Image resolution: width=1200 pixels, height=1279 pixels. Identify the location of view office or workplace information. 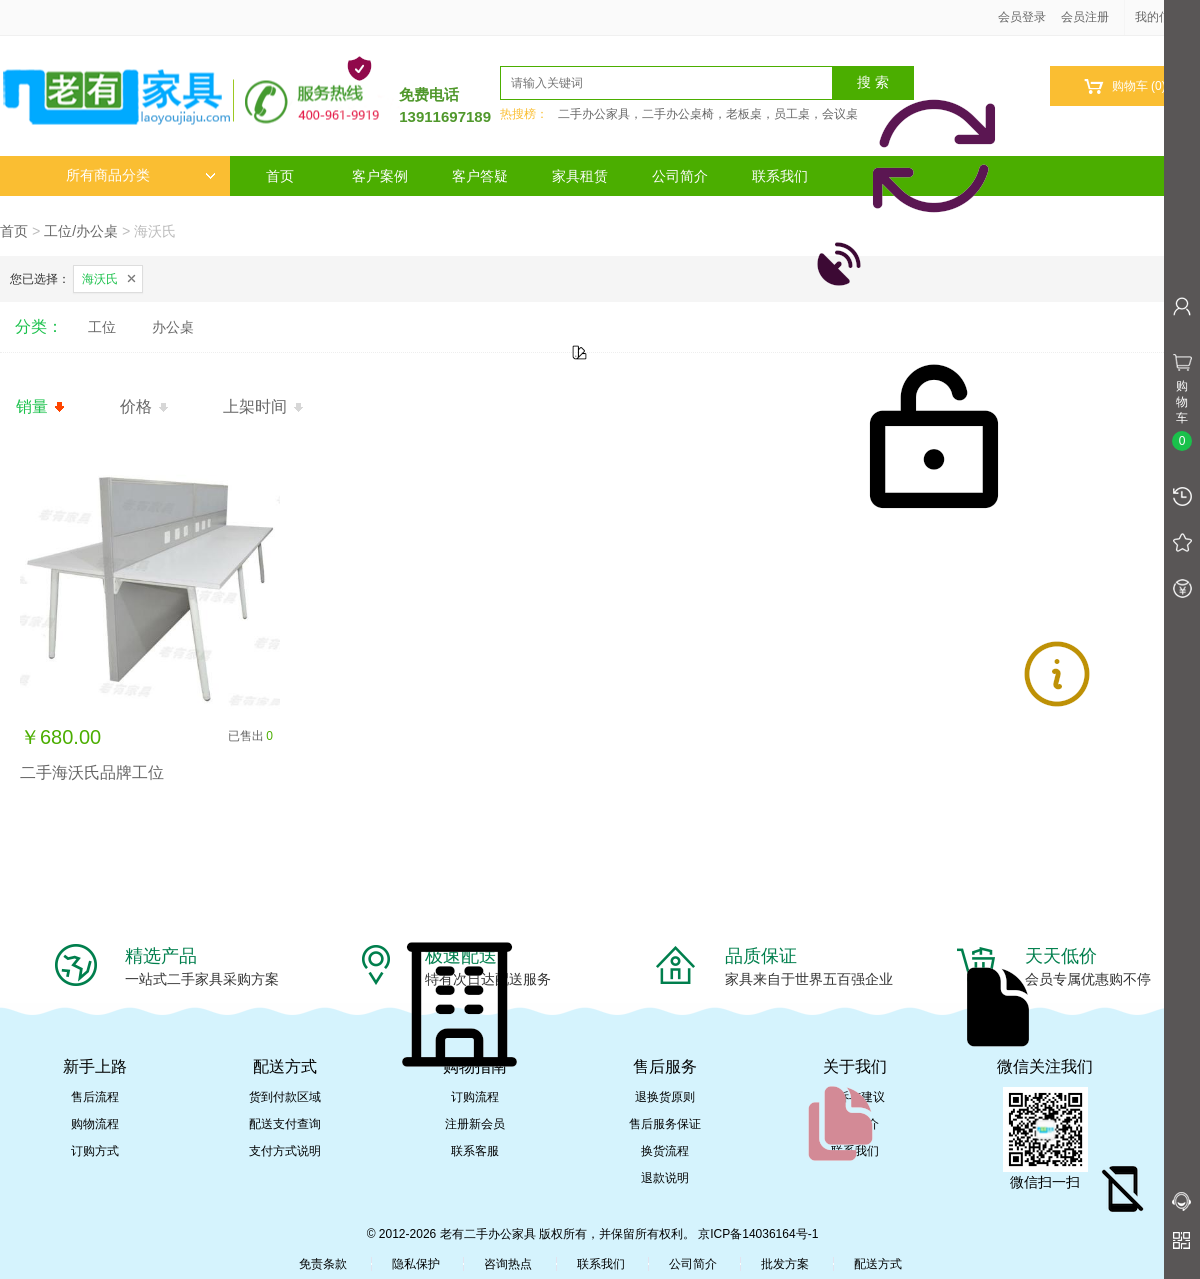
(459, 1004).